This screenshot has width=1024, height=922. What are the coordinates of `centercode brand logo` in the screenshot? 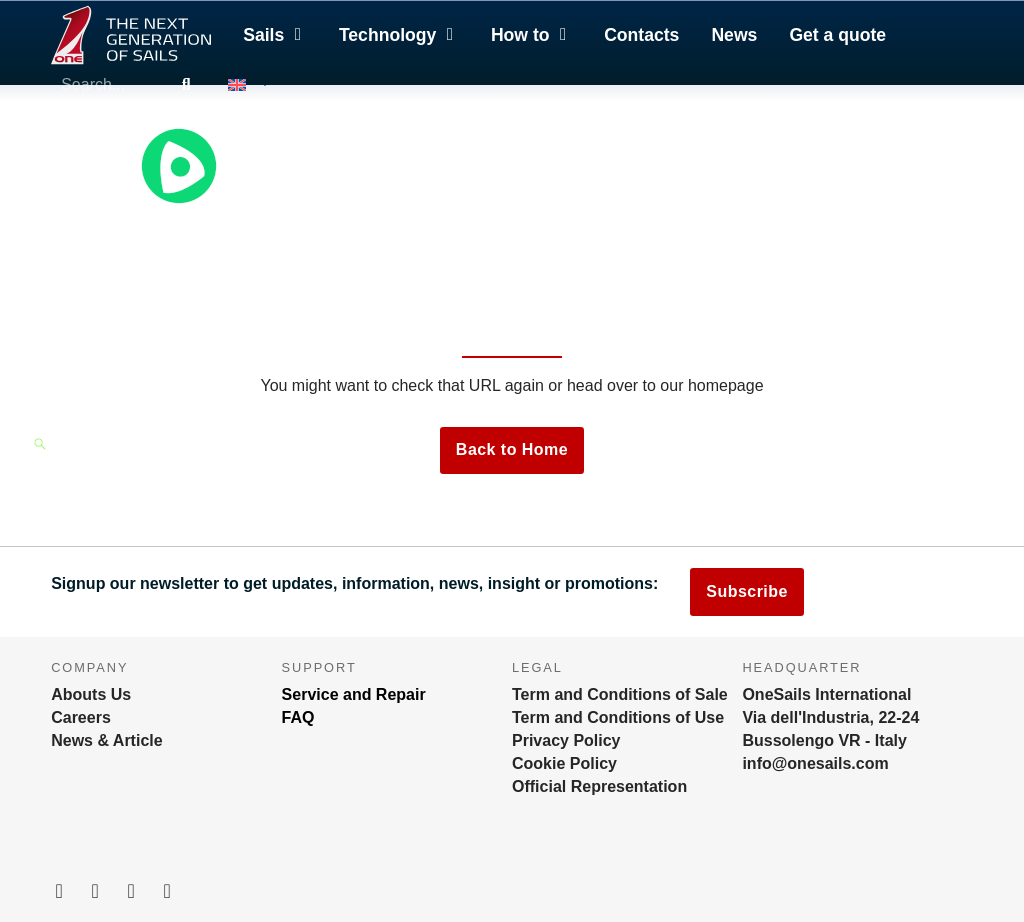 It's located at (179, 166).